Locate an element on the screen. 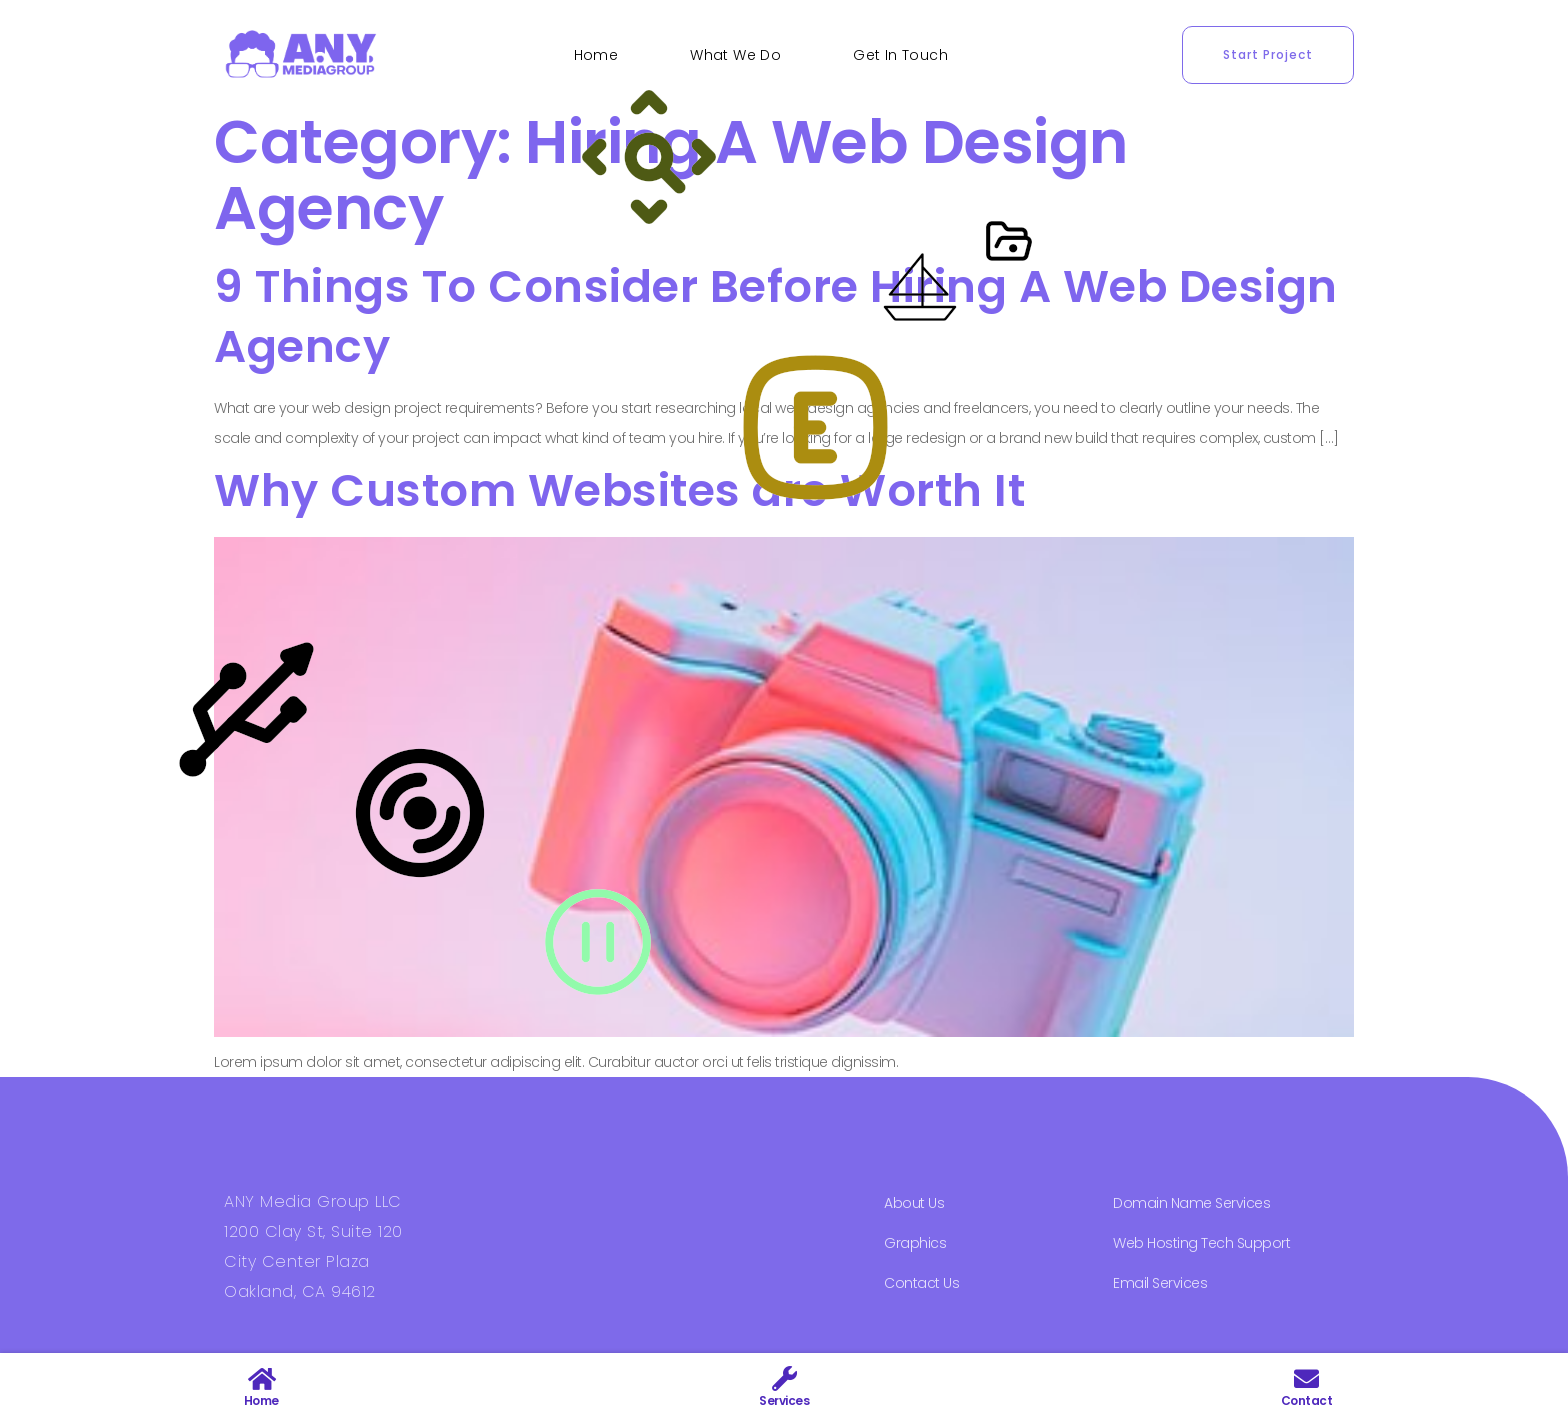 The width and height of the screenshot is (1568, 1421). access sailing or boating features is located at coordinates (920, 292).